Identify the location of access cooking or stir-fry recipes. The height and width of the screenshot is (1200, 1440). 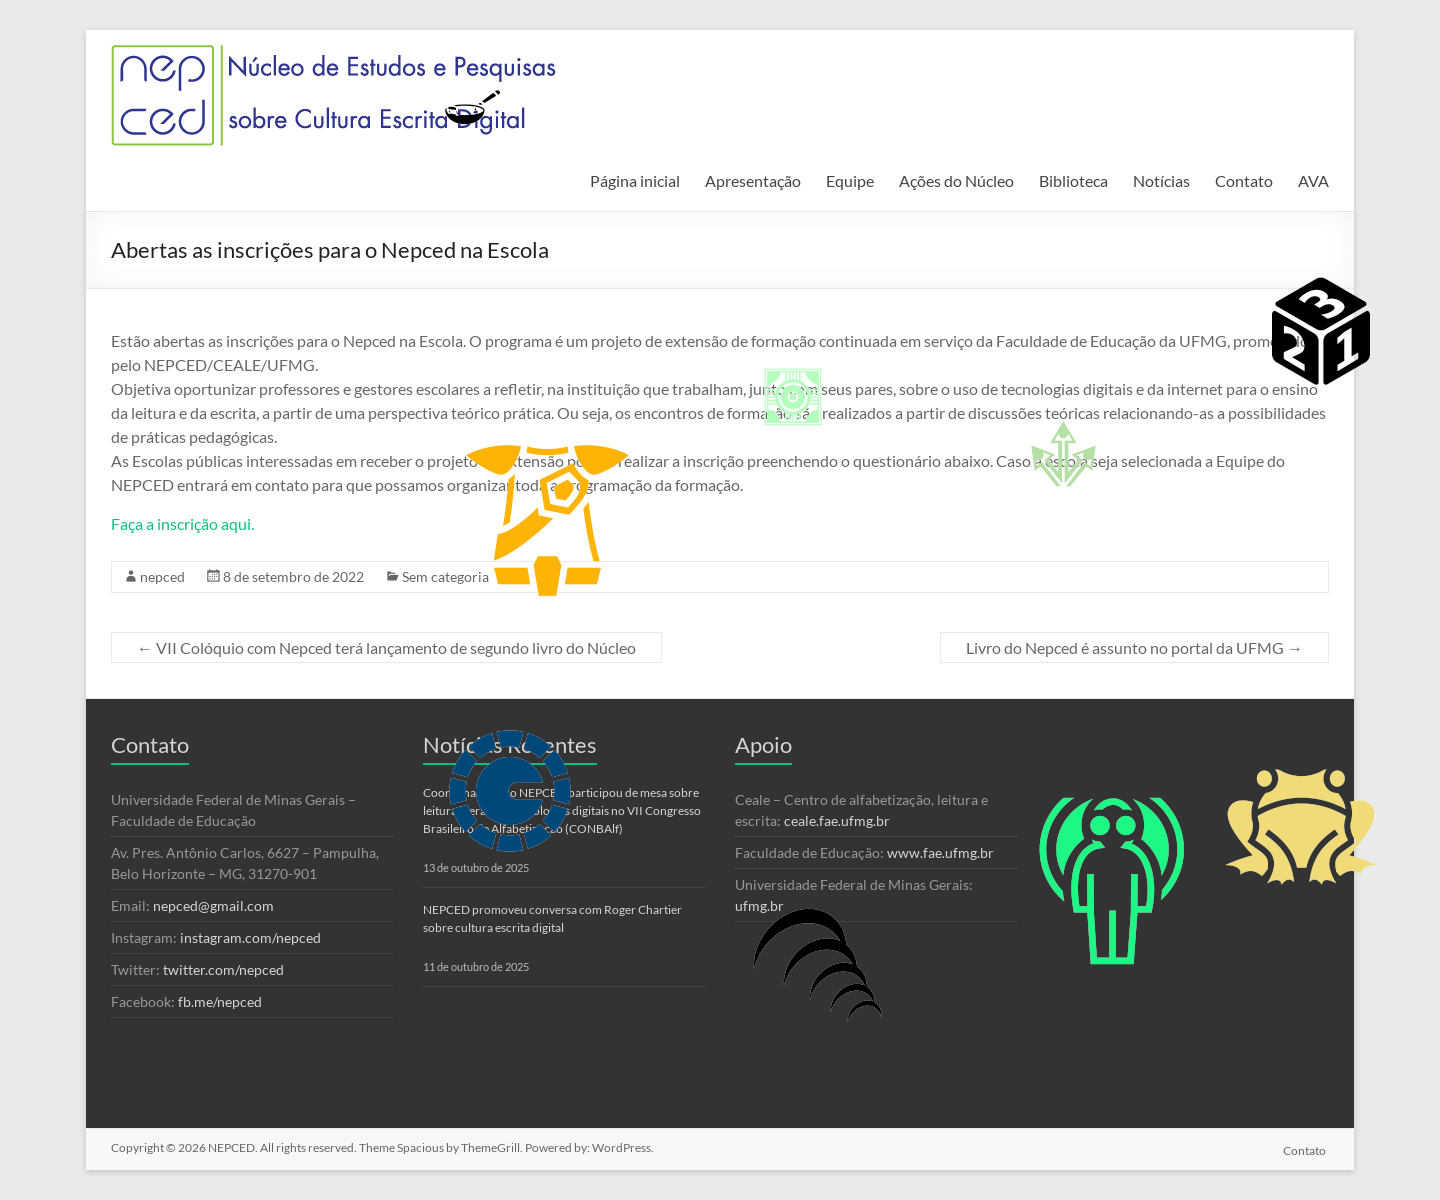
(472, 105).